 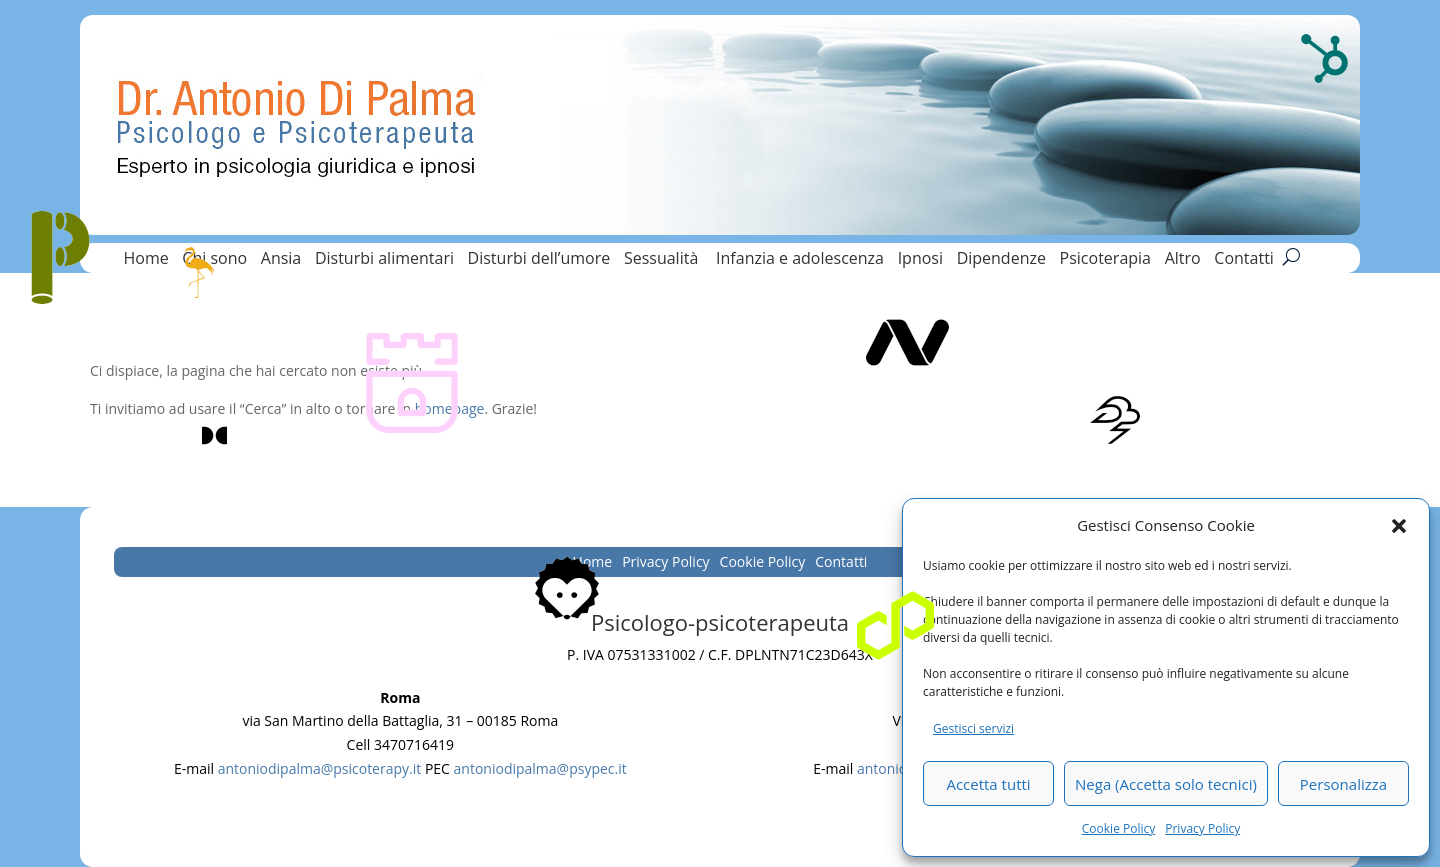 What do you see at coordinates (412, 383) in the screenshot?
I see `rook brand logo` at bounding box center [412, 383].